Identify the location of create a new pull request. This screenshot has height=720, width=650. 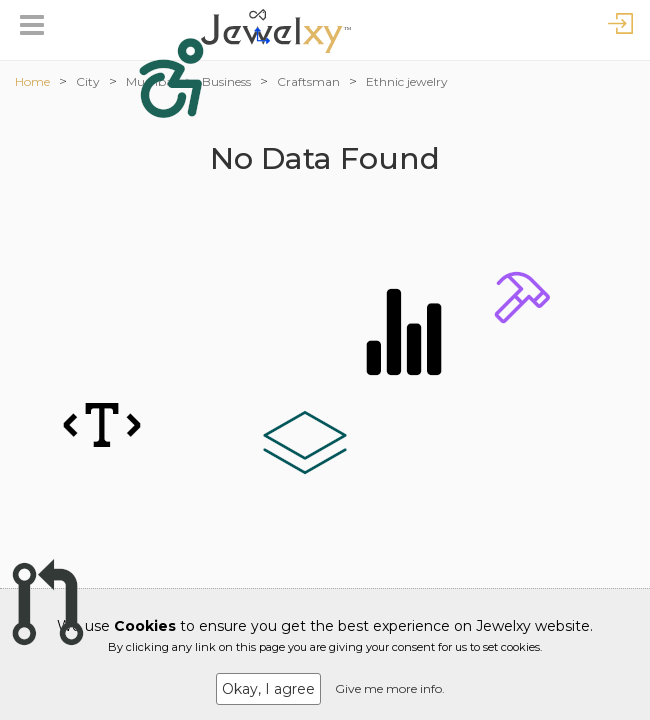
(48, 604).